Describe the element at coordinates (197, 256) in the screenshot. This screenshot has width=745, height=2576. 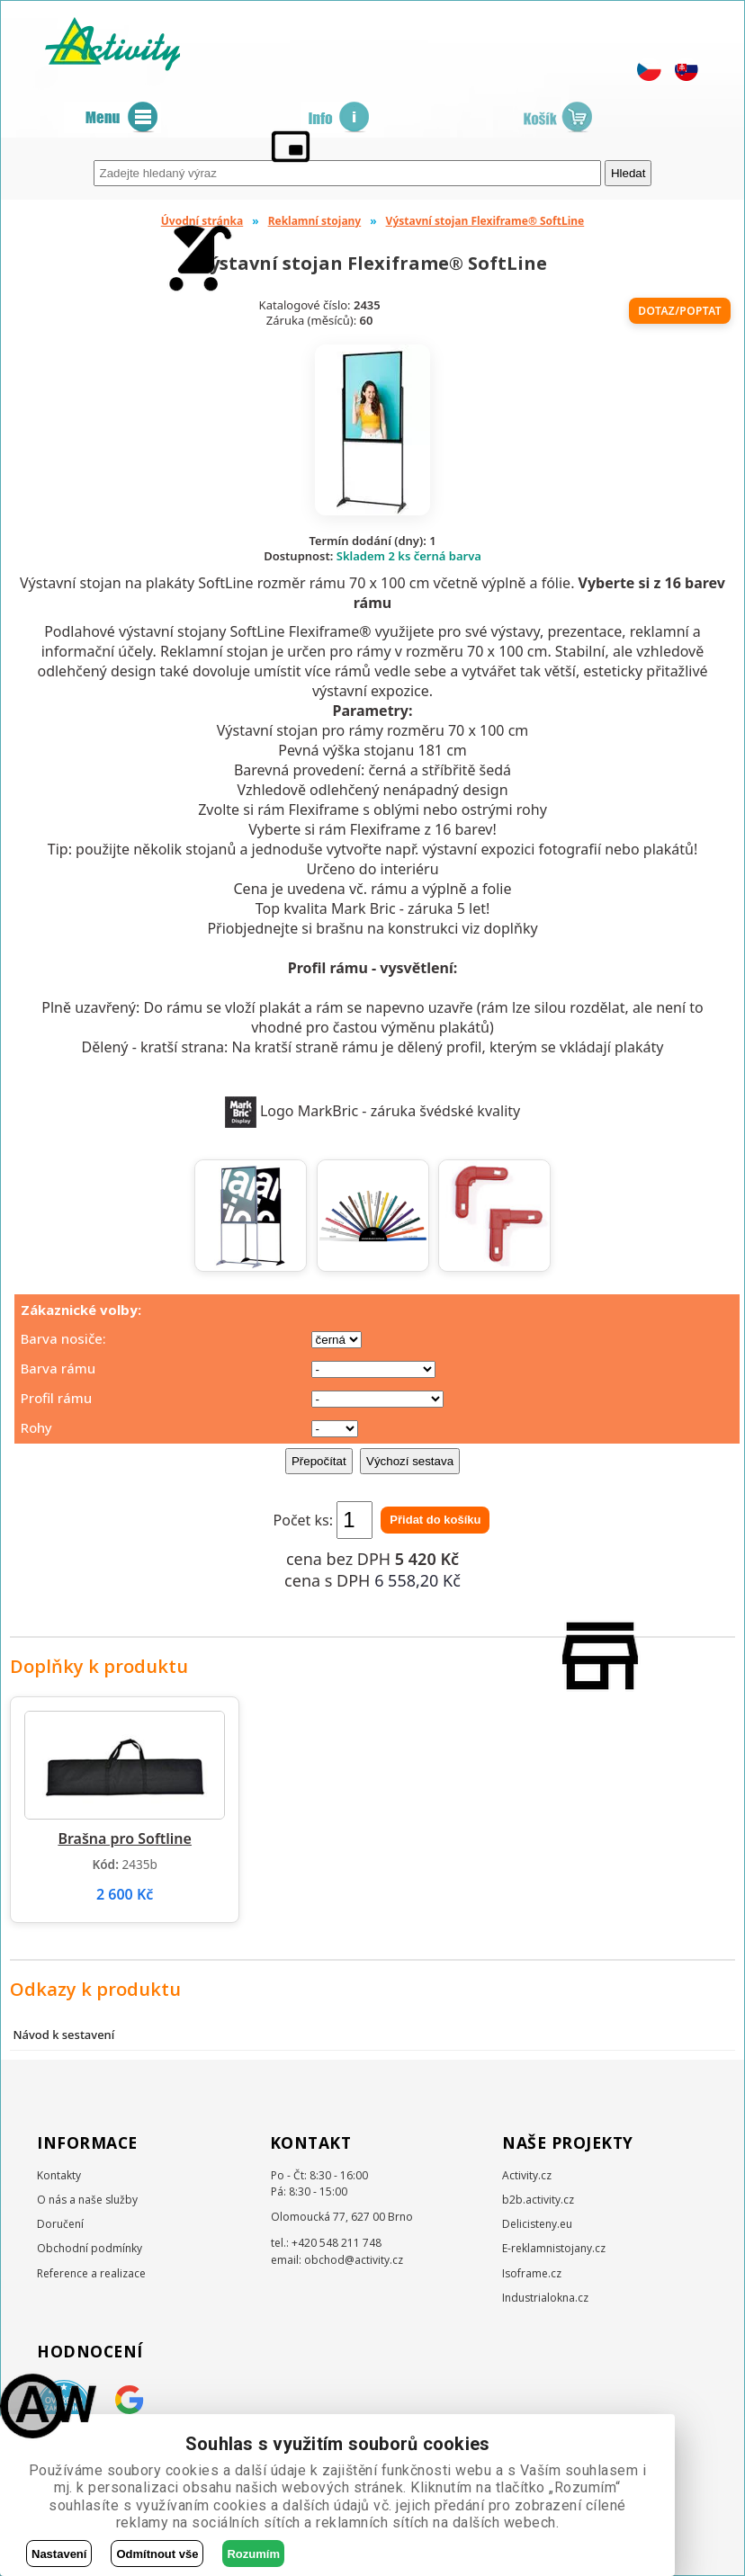
I see `indicates stroller-friendly or family amenities available` at that location.